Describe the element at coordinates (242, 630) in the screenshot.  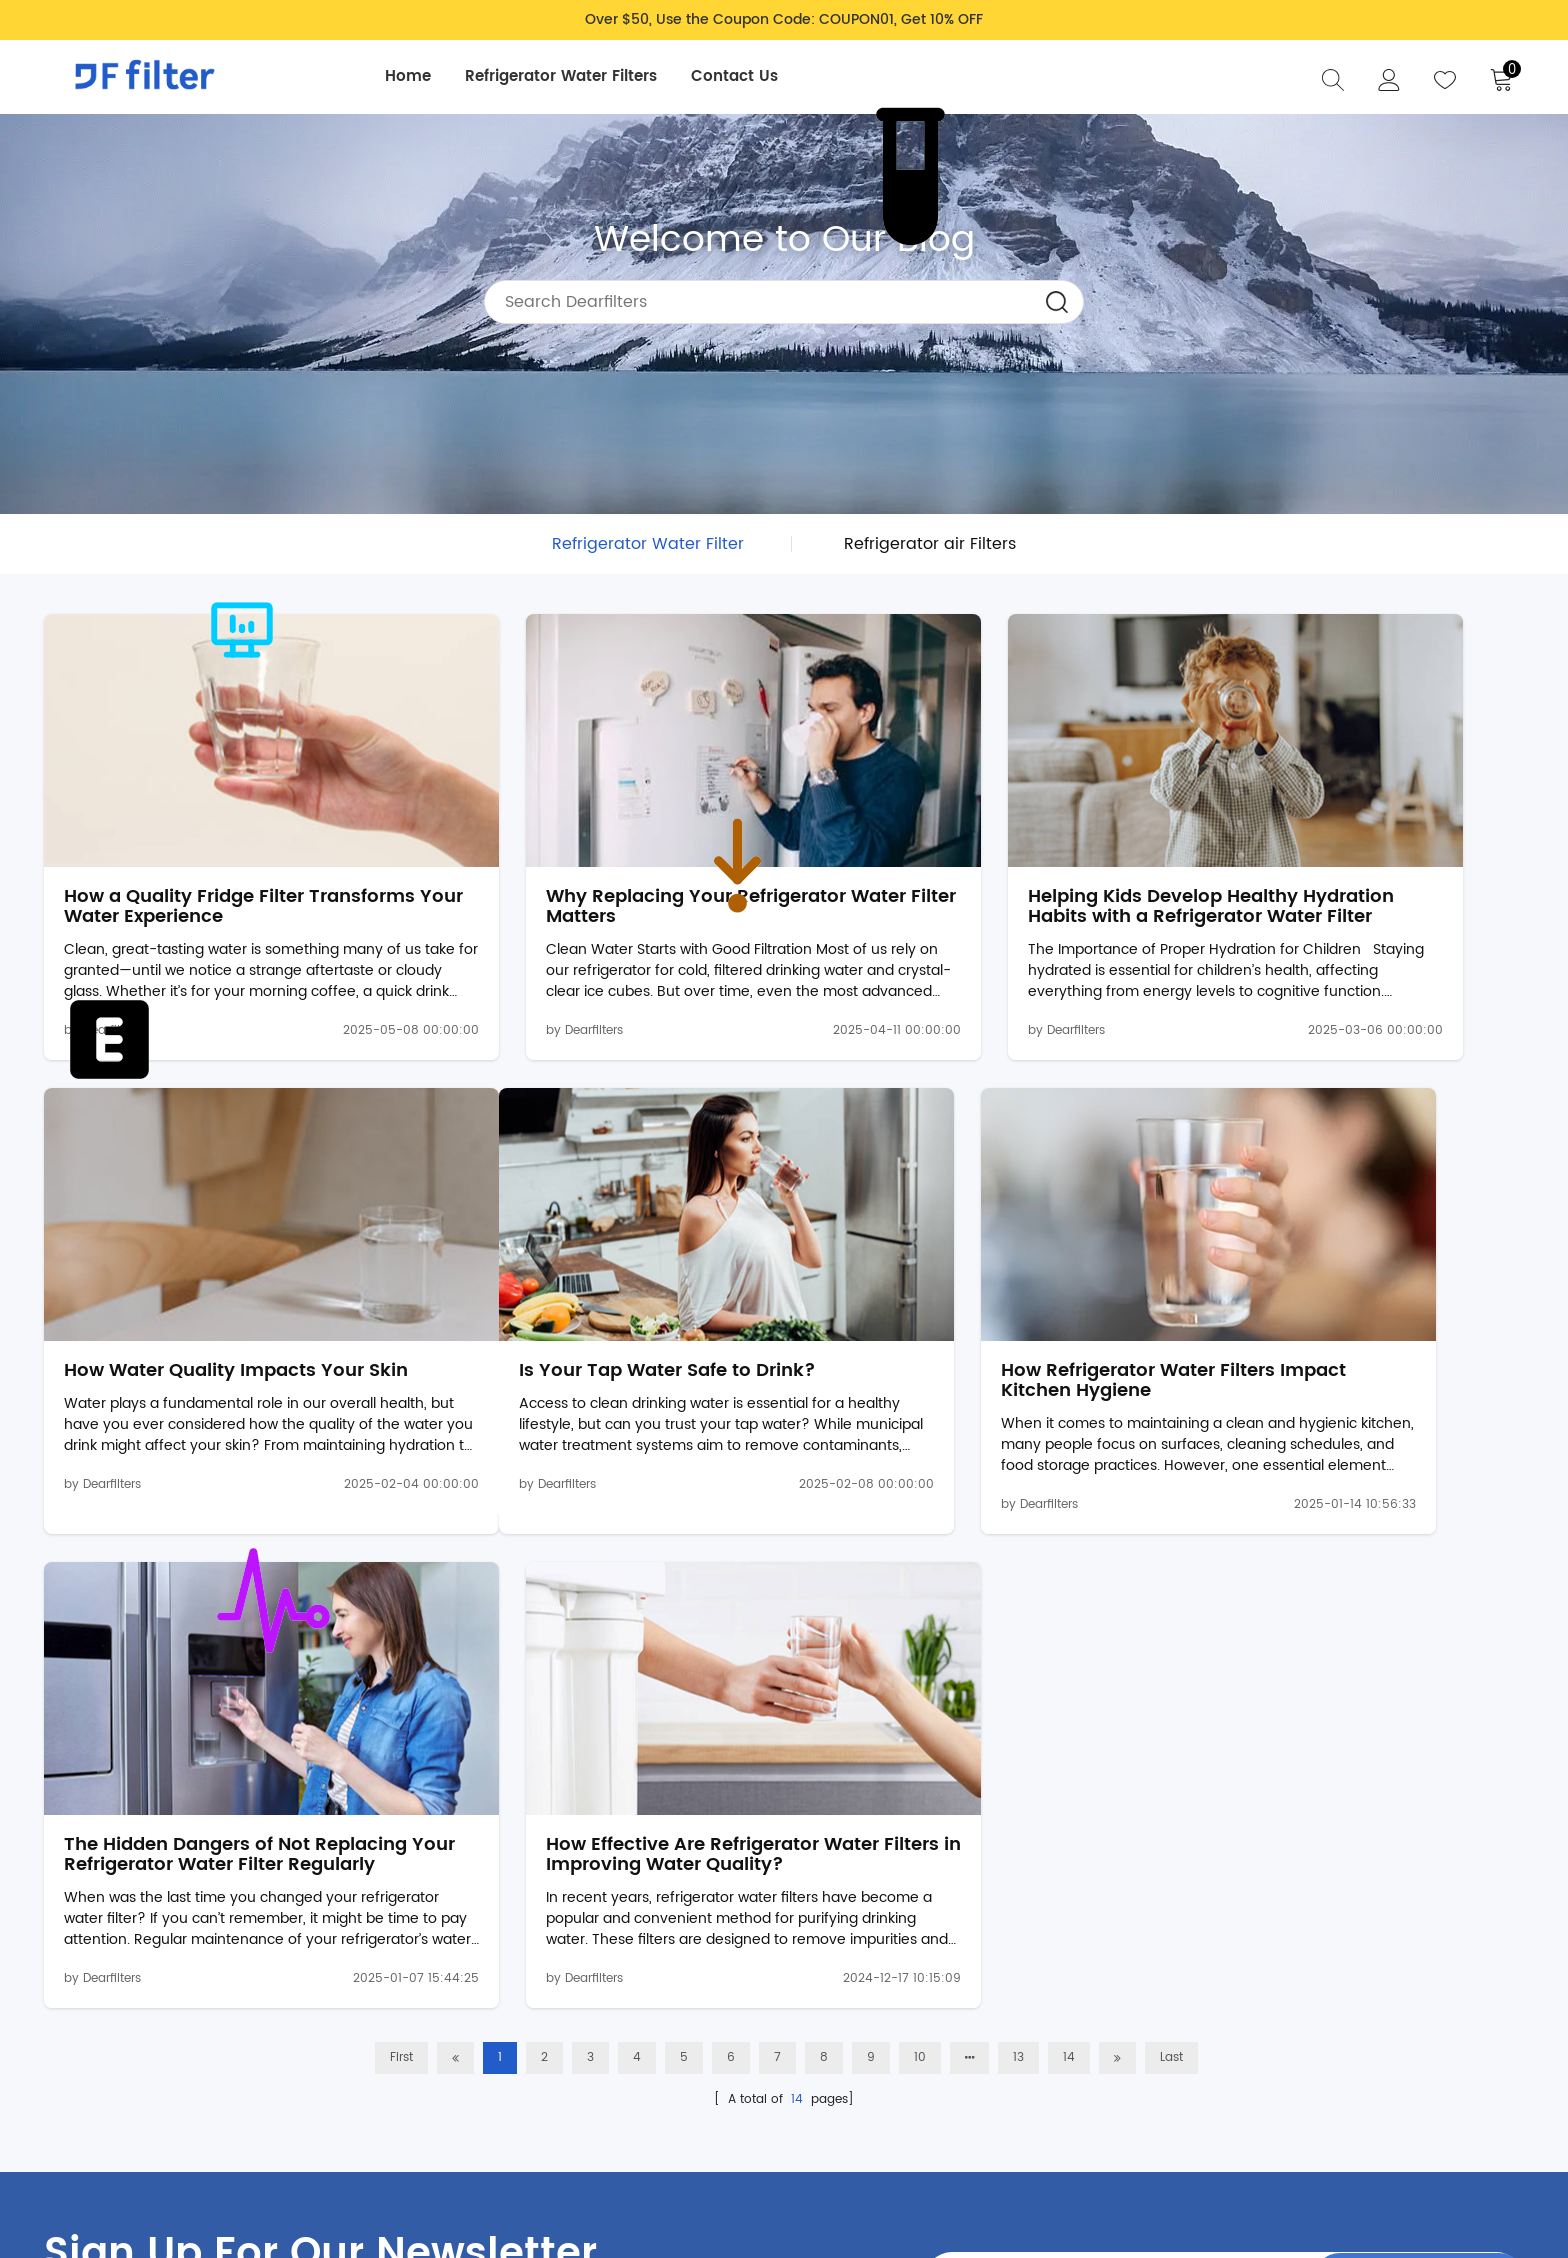
I see `view desktop analytics dashboard` at that location.